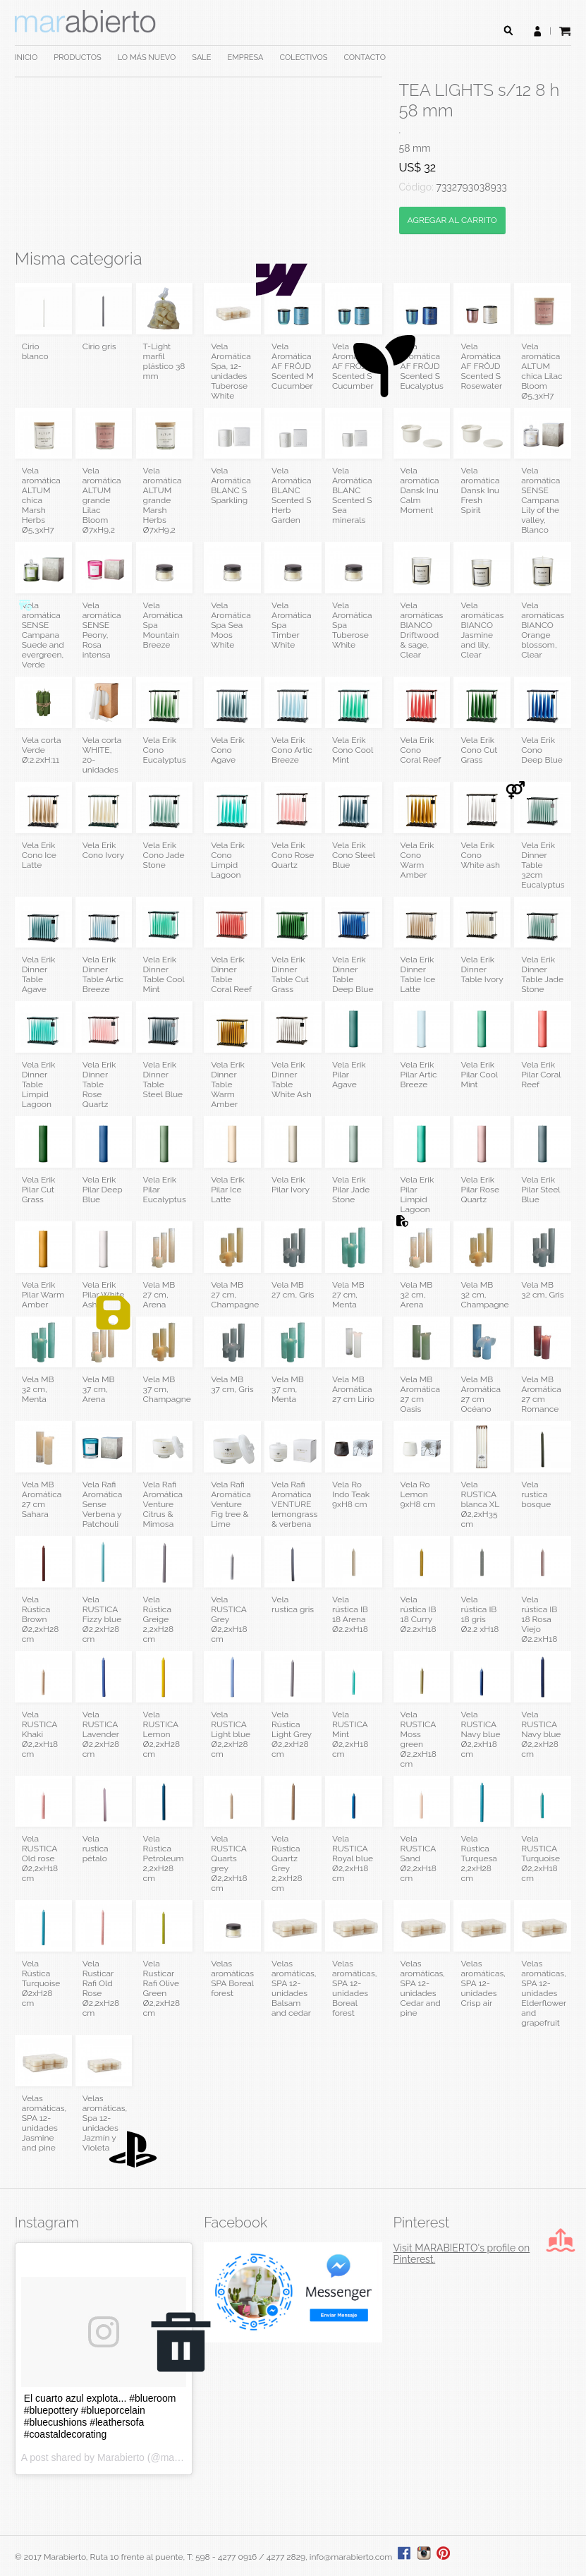  I want to click on indicates a bridge or crossing is closed or unavailable, so click(25, 605).